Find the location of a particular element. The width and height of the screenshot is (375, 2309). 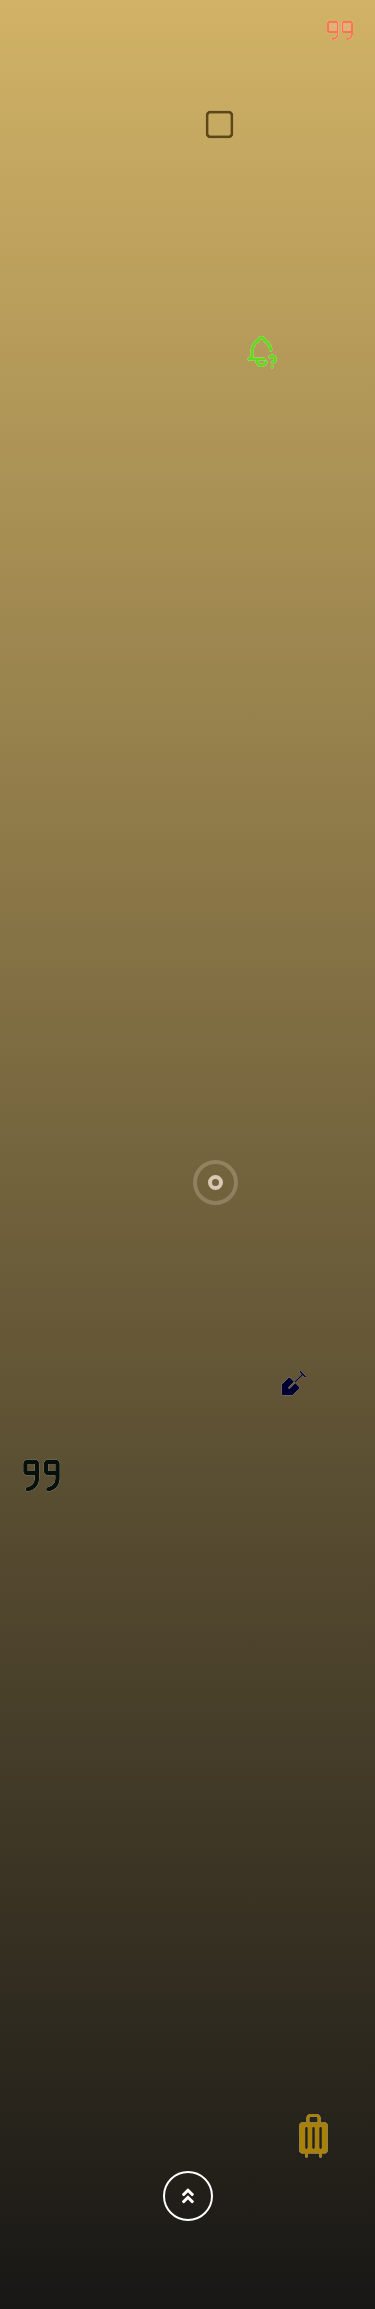

insert a block quote is located at coordinates (41, 1475).